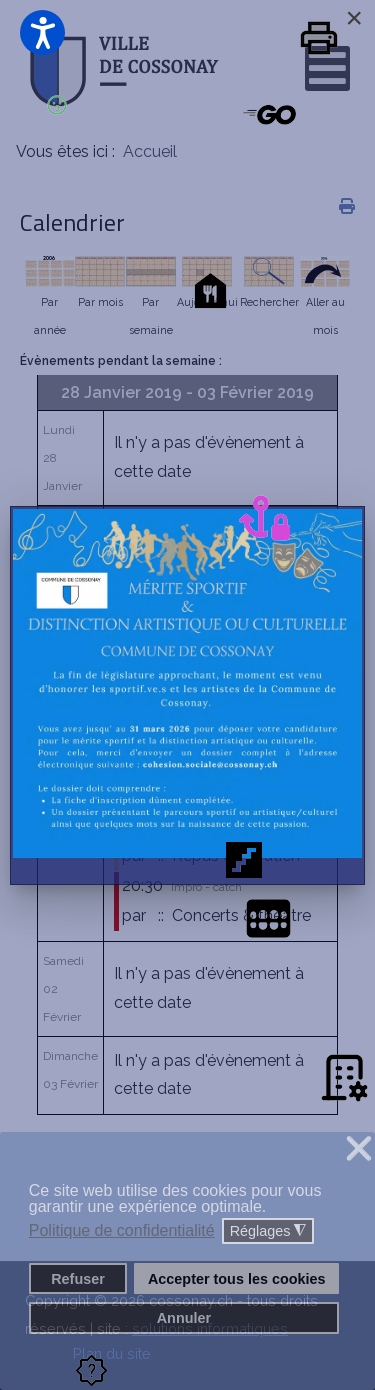  What do you see at coordinates (57, 105) in the screenshot?
I see `send a kiss emoji reaction` at bounding box center [57, 105].